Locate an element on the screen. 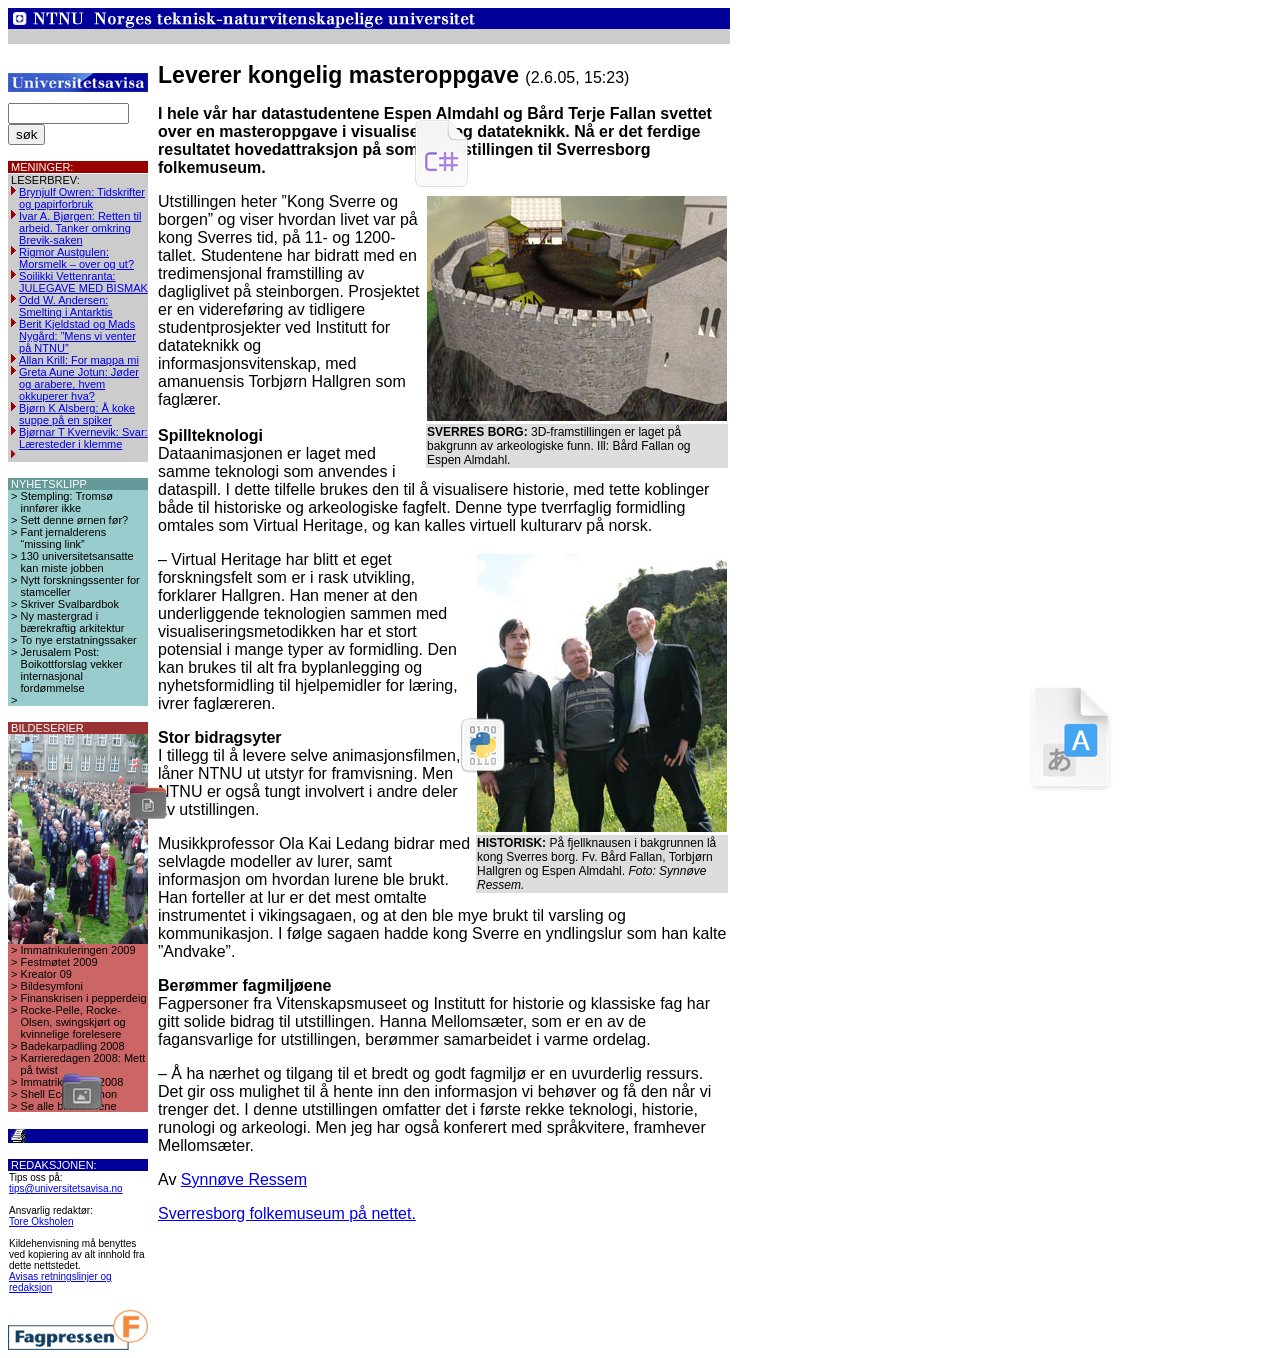 The image size is (1280, 1358). python bytecode file (.pyc) is located at coordinates (483, 745).